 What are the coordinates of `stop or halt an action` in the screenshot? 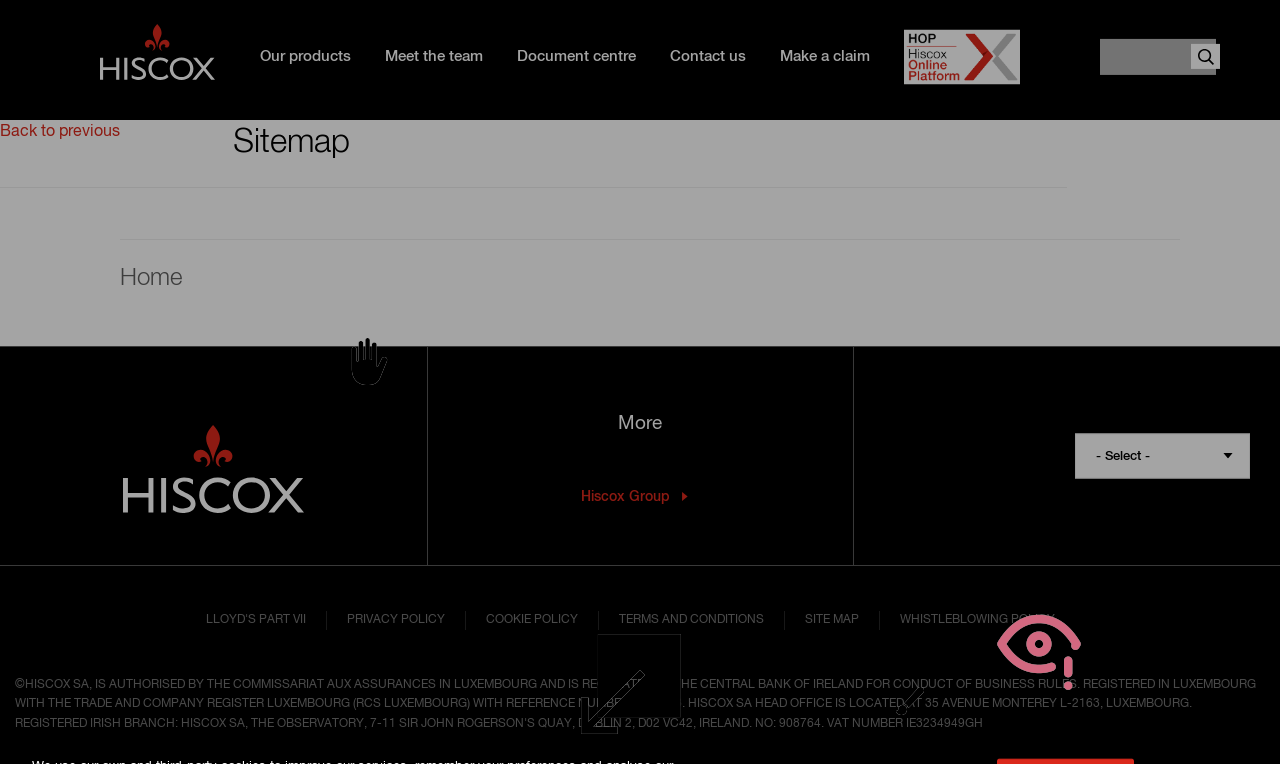 It's located at (369, 361).